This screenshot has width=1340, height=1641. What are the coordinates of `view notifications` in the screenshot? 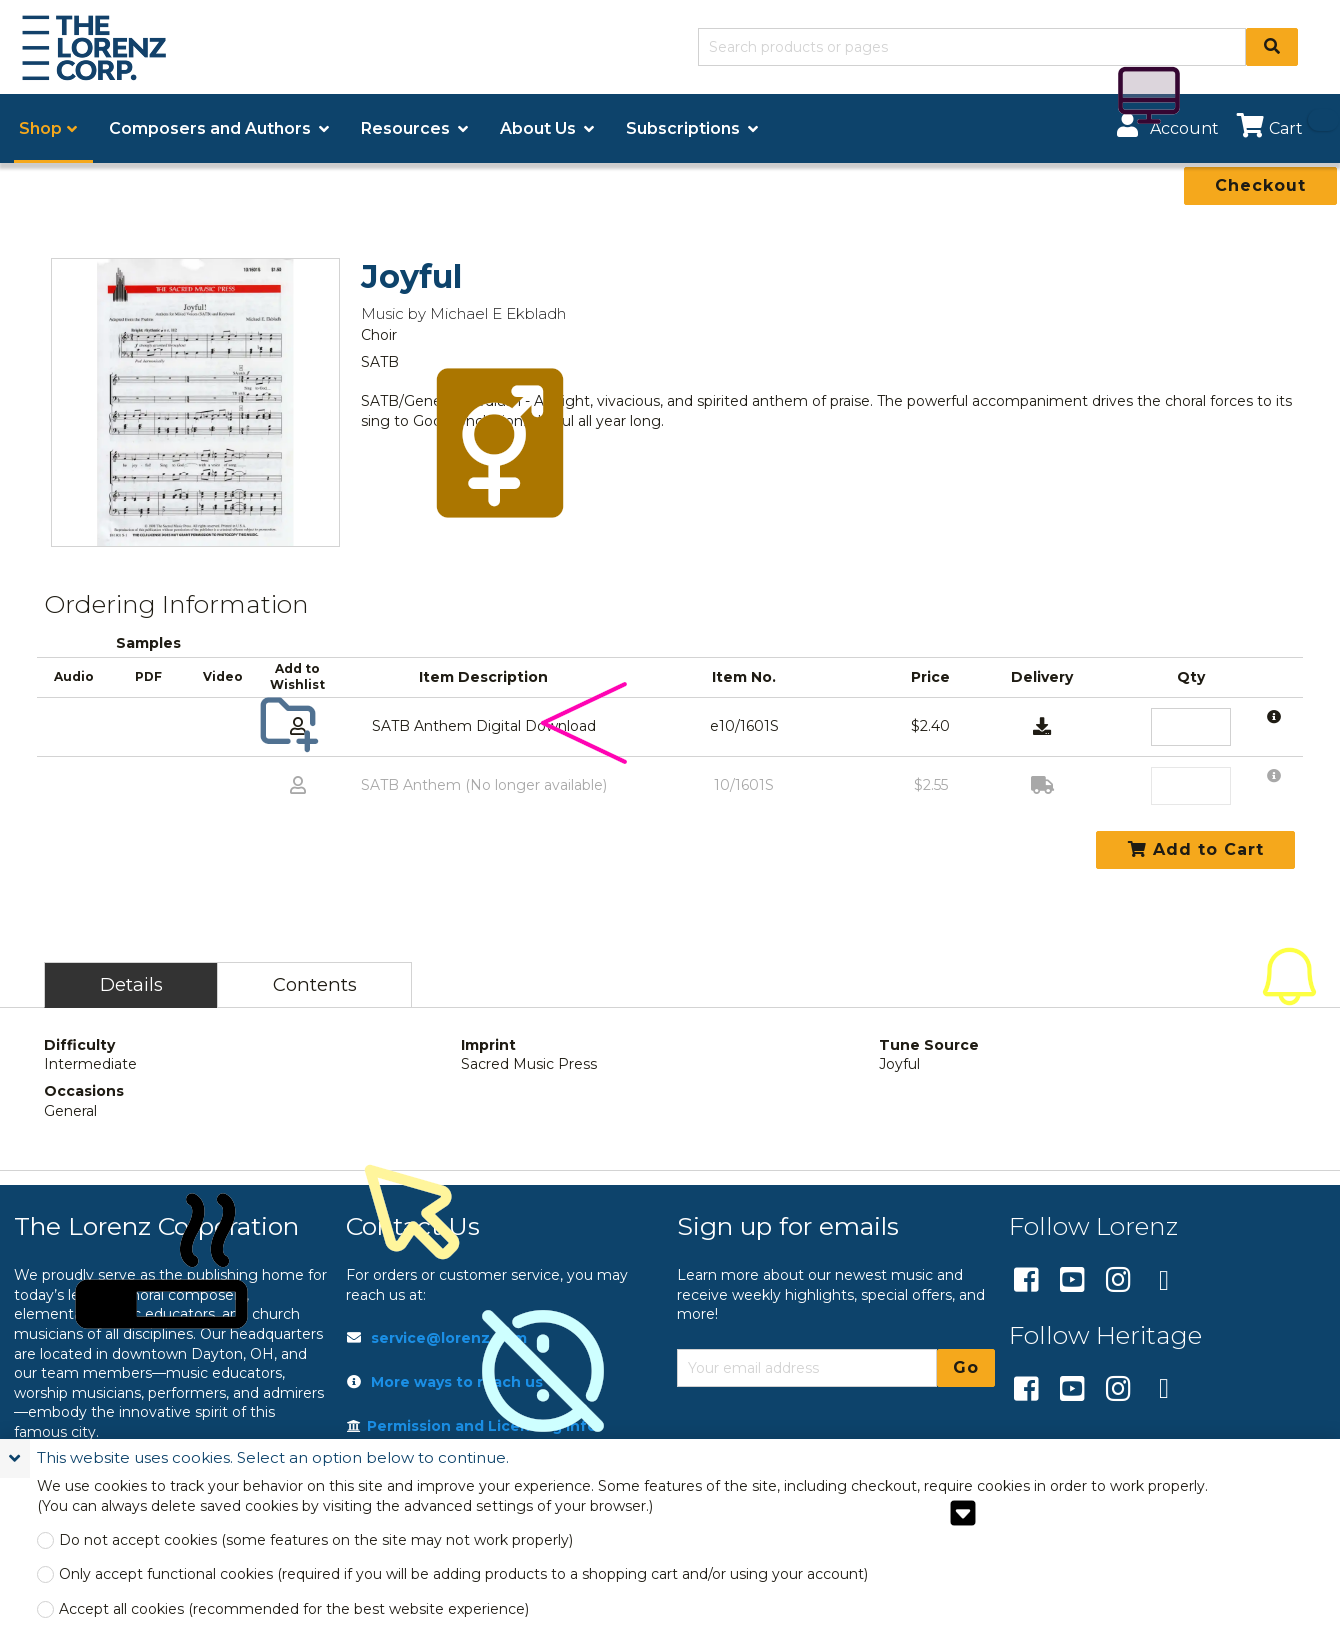 It's located at (1289, 976).